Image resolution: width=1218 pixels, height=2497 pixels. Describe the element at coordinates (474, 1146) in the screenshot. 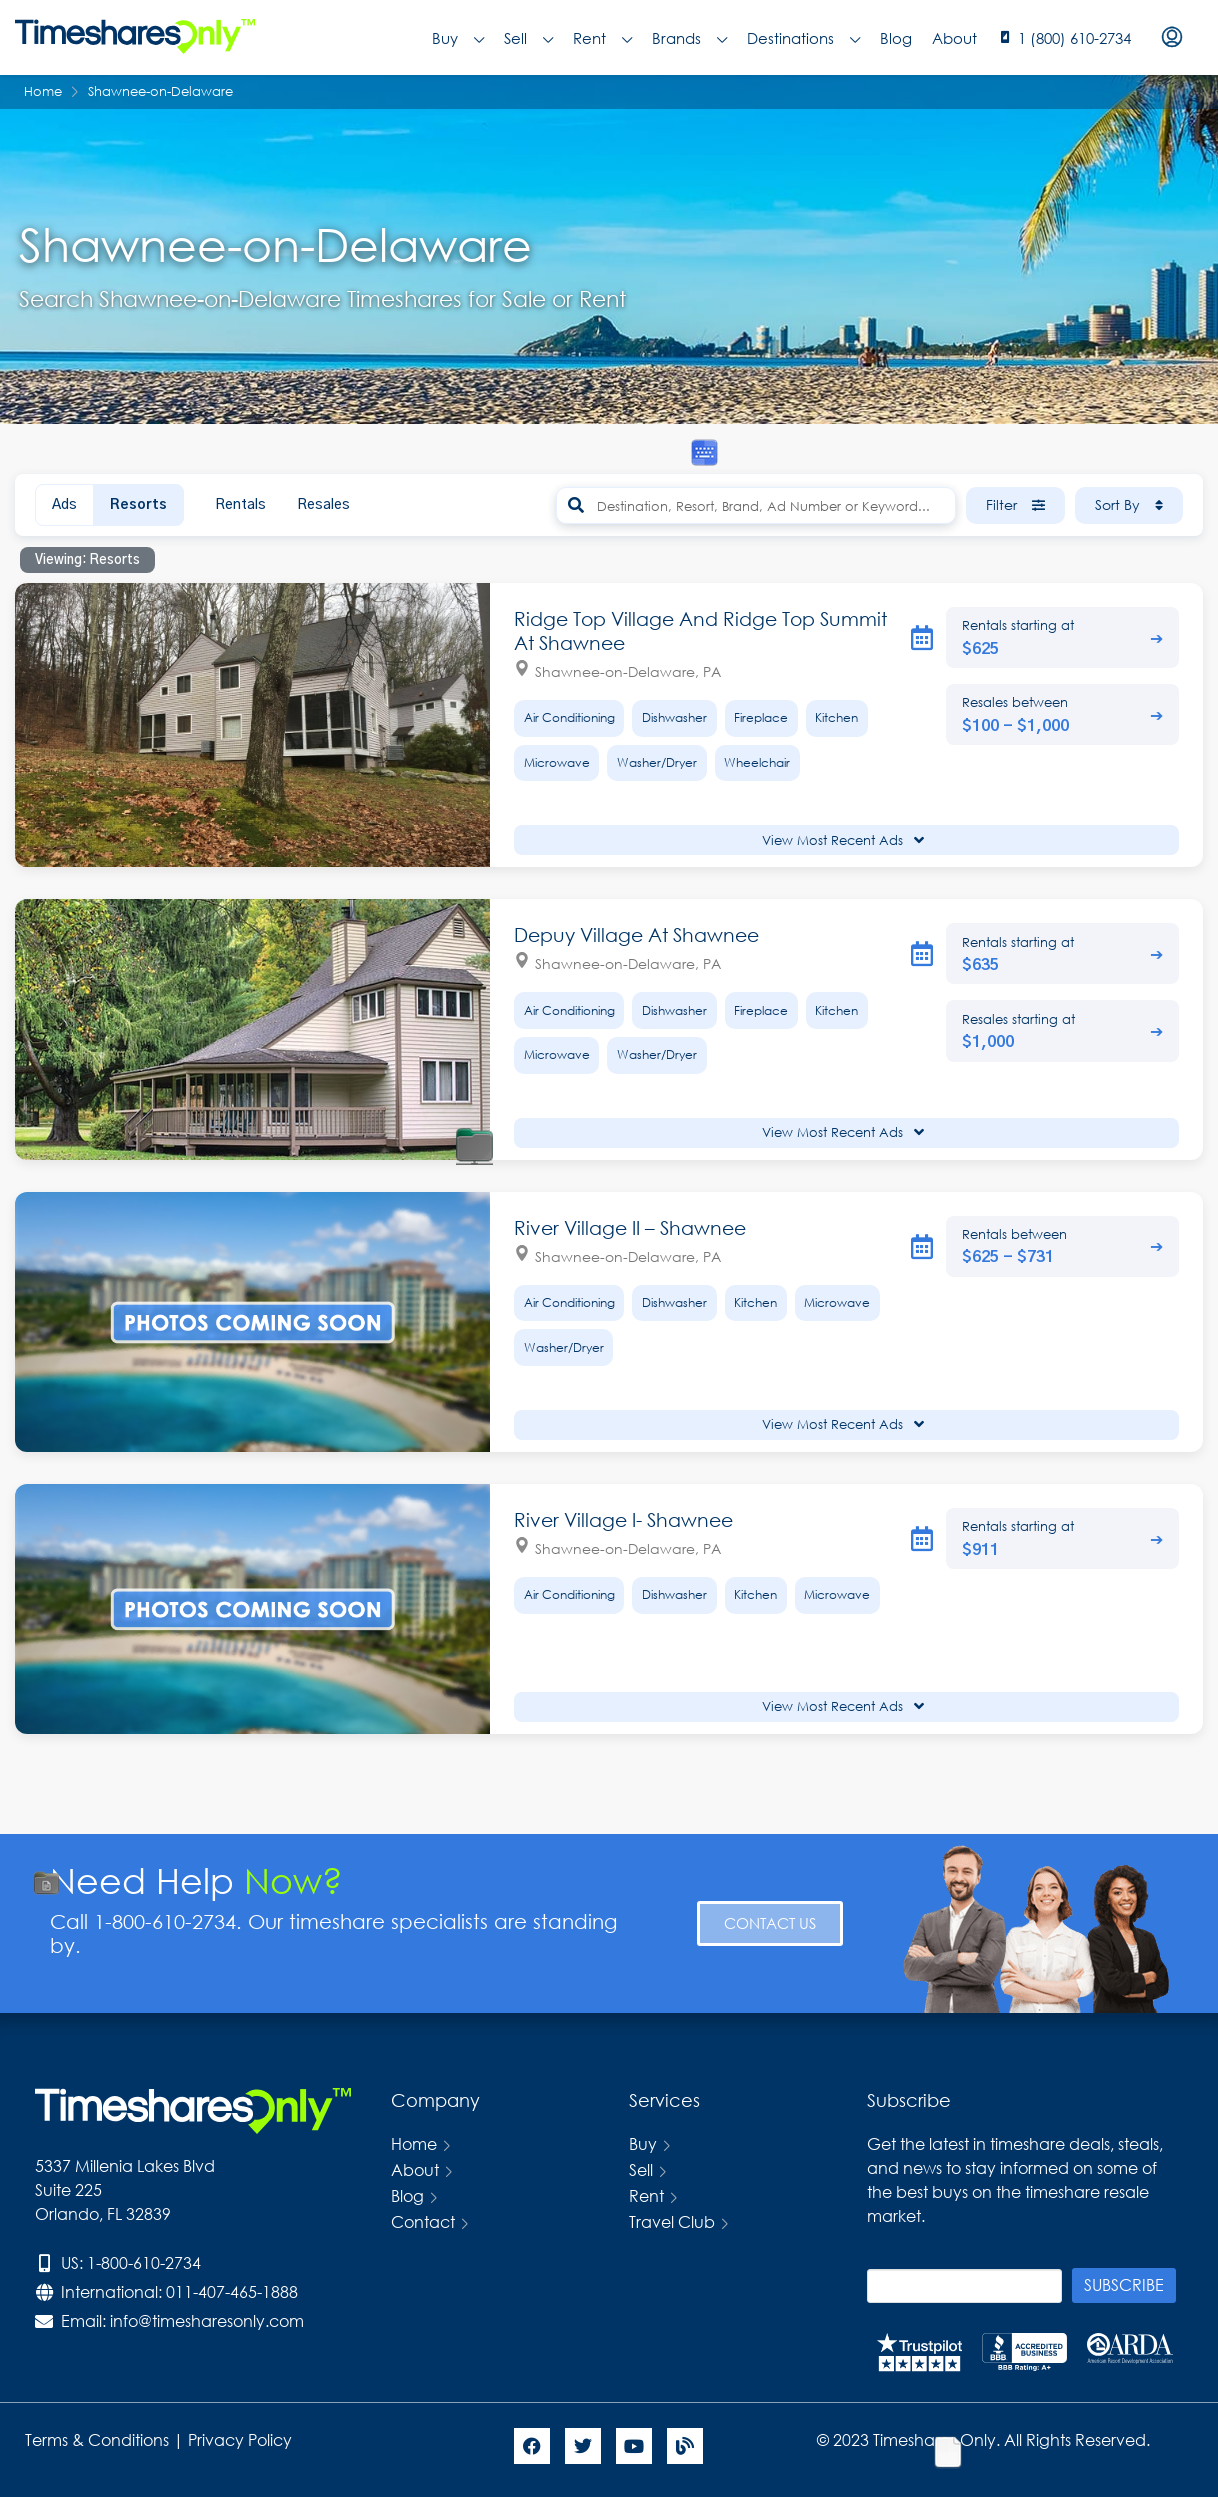

I see `access a remote or network folder` at that location.